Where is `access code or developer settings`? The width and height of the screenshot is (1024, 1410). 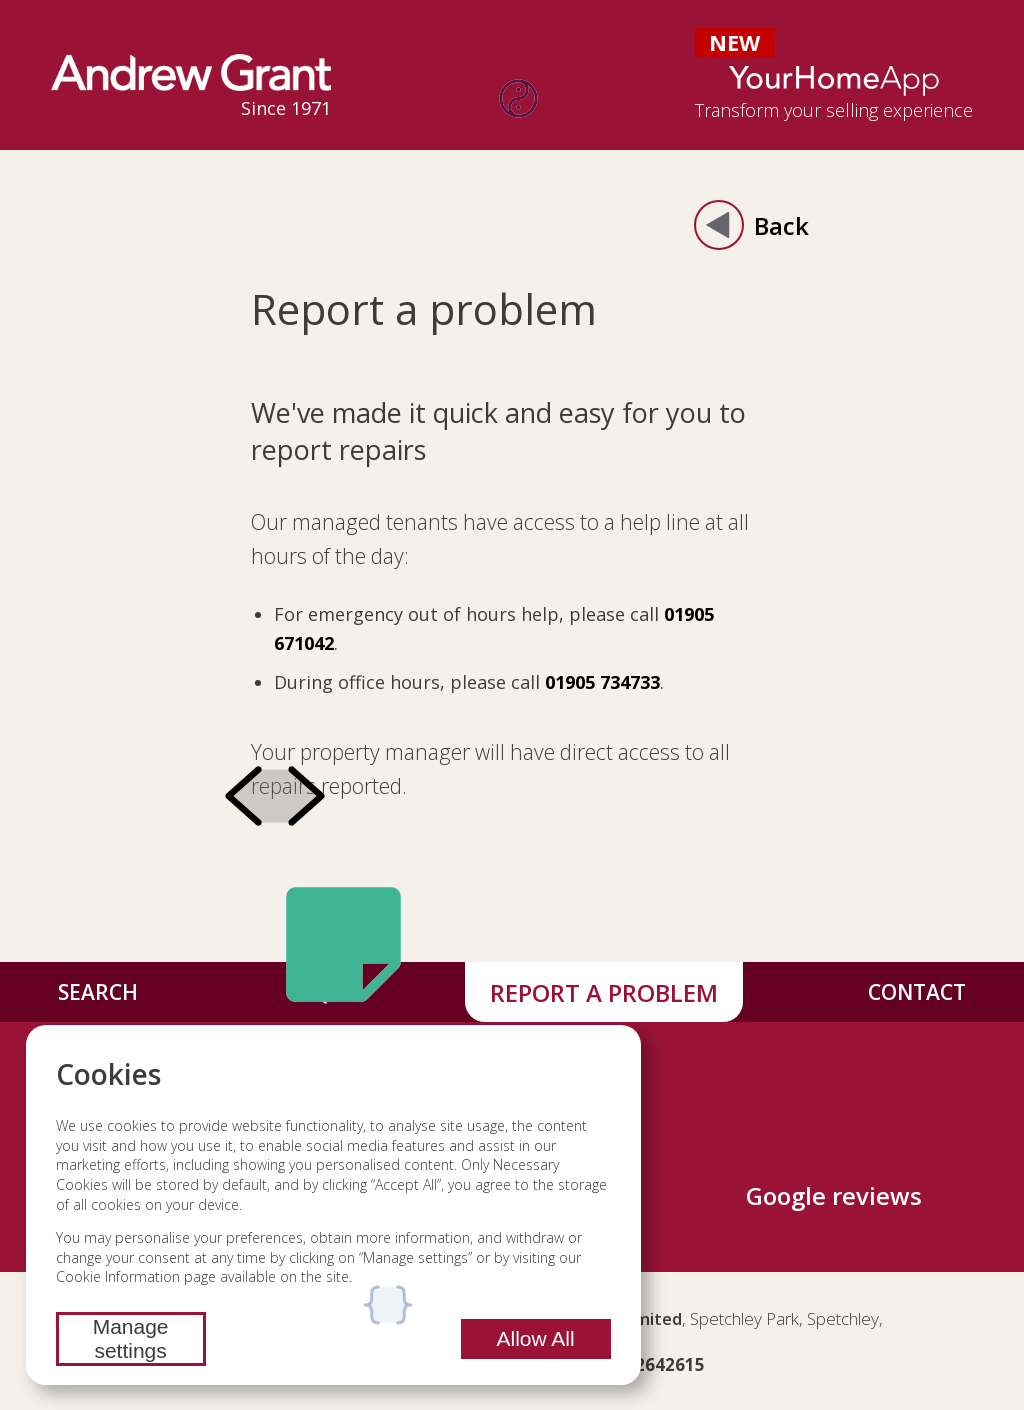
access code or developer settings is located at coordinates (388, 1305).